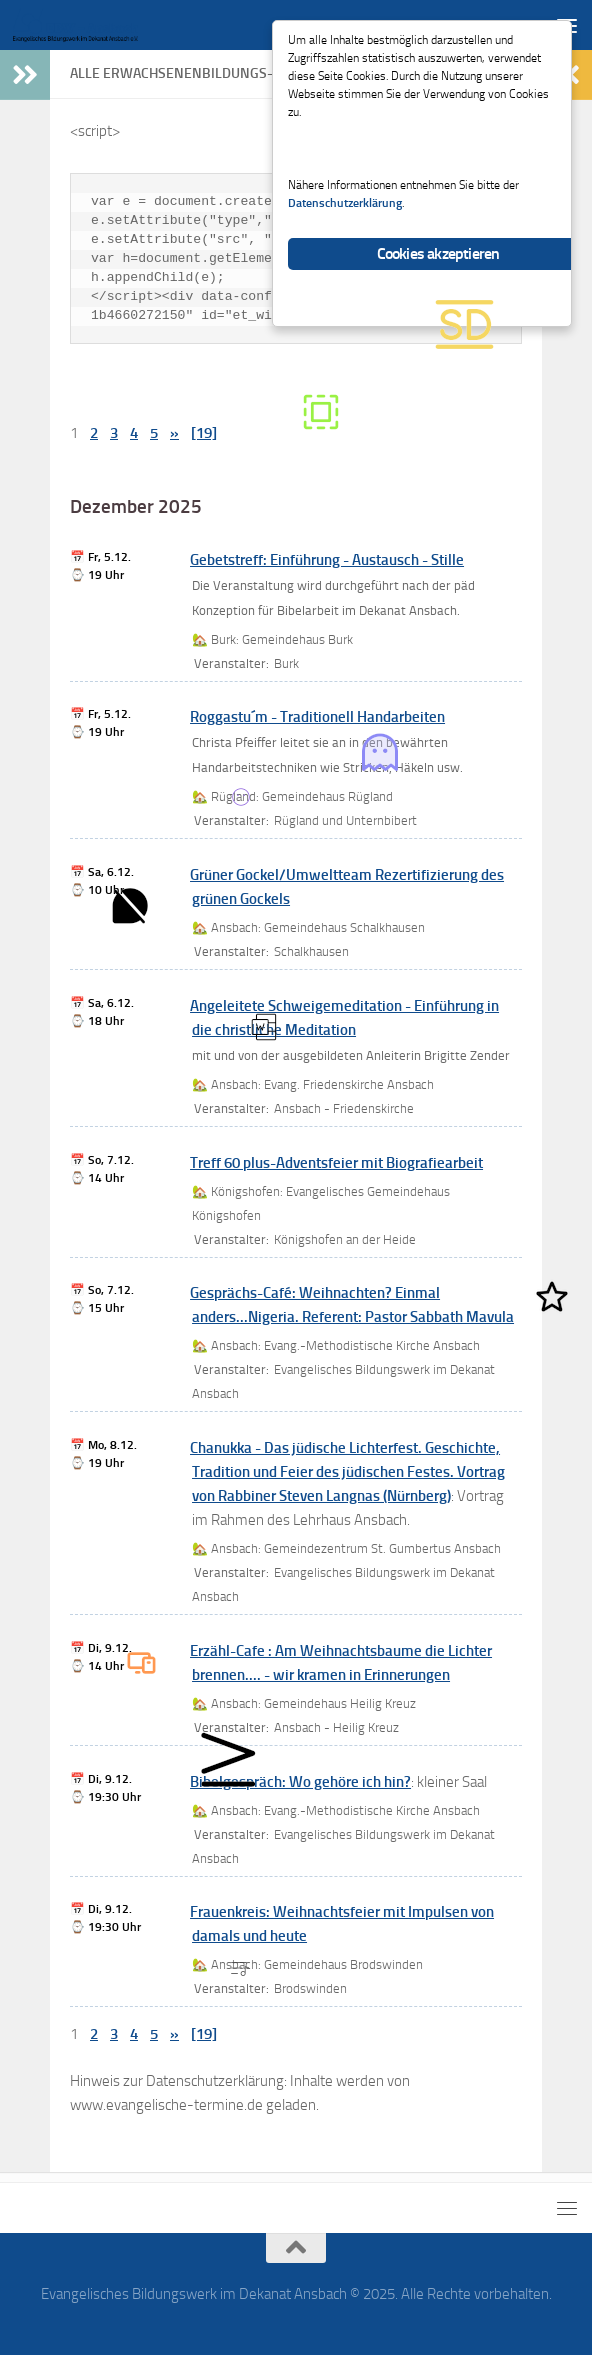 The image size is (592, 2355). I want to click on open Microsoft Word, so click(265, 1027).